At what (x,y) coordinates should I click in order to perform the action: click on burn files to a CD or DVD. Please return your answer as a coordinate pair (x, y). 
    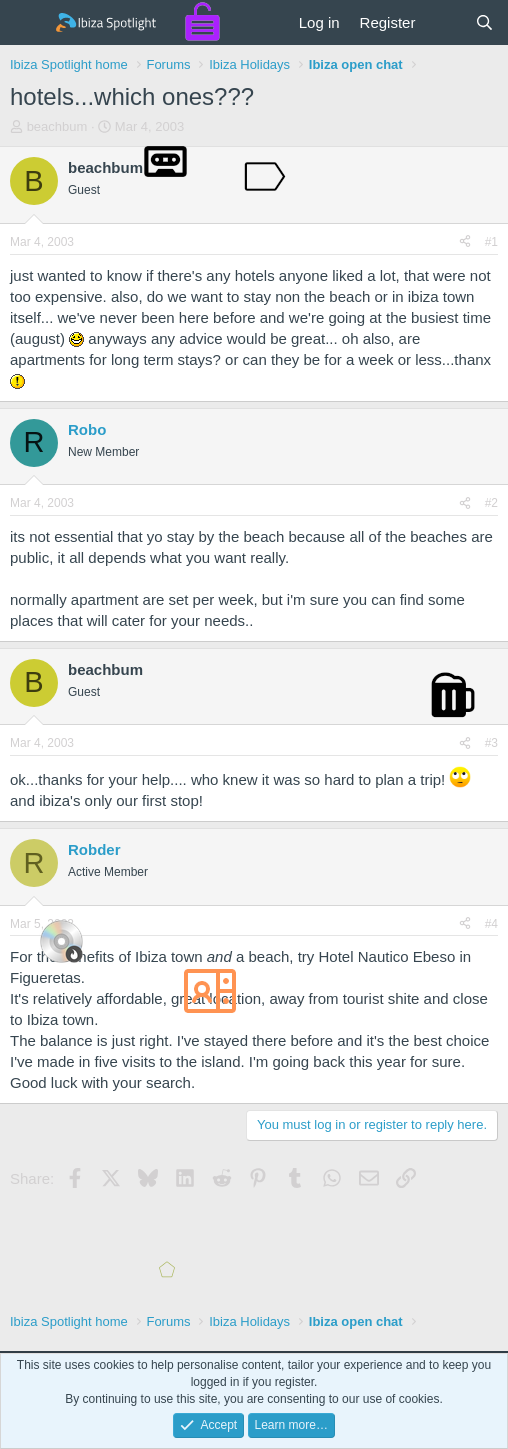
    Looking at the image, I should click on (61, 941).